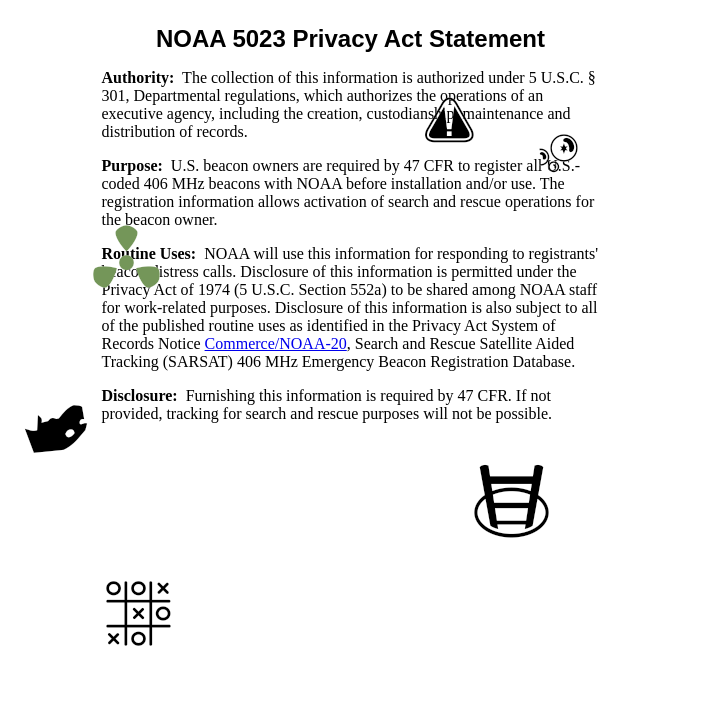 This screenshot has height=720, width=701. What do you see at coordinates (449, 120) in the screenshot?
I see `warning or hazard alert indicator` at bounding box center [449, 120].